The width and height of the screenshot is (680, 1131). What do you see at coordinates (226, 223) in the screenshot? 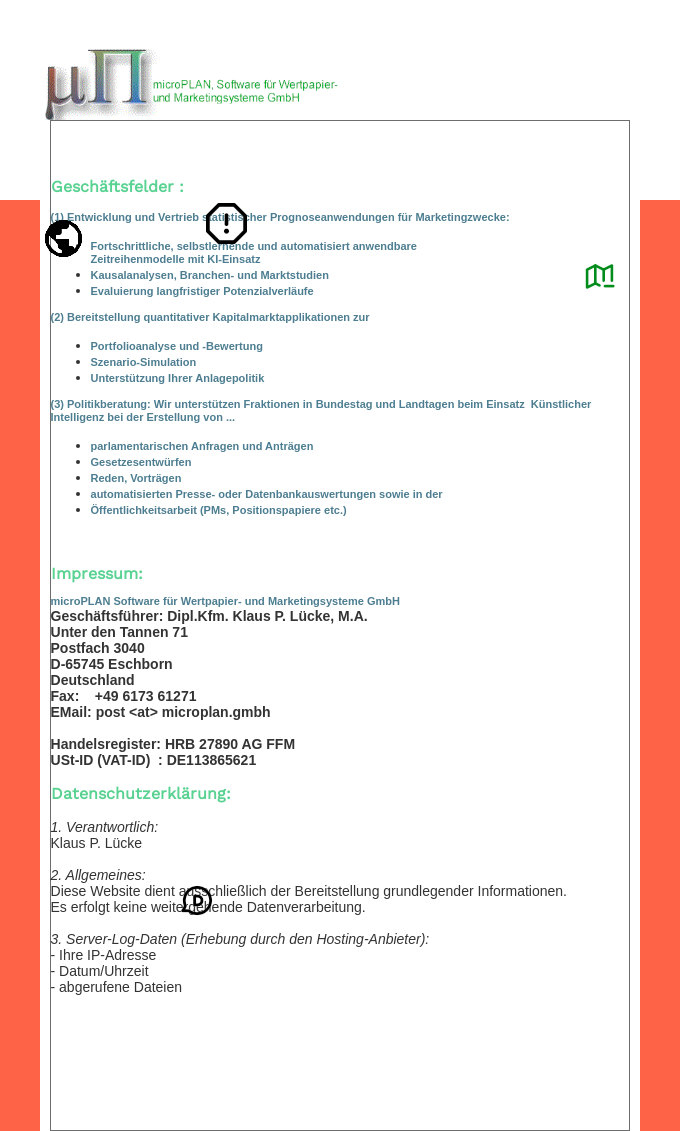
I see `stop or halt current action` at bounding box center [226, 223].